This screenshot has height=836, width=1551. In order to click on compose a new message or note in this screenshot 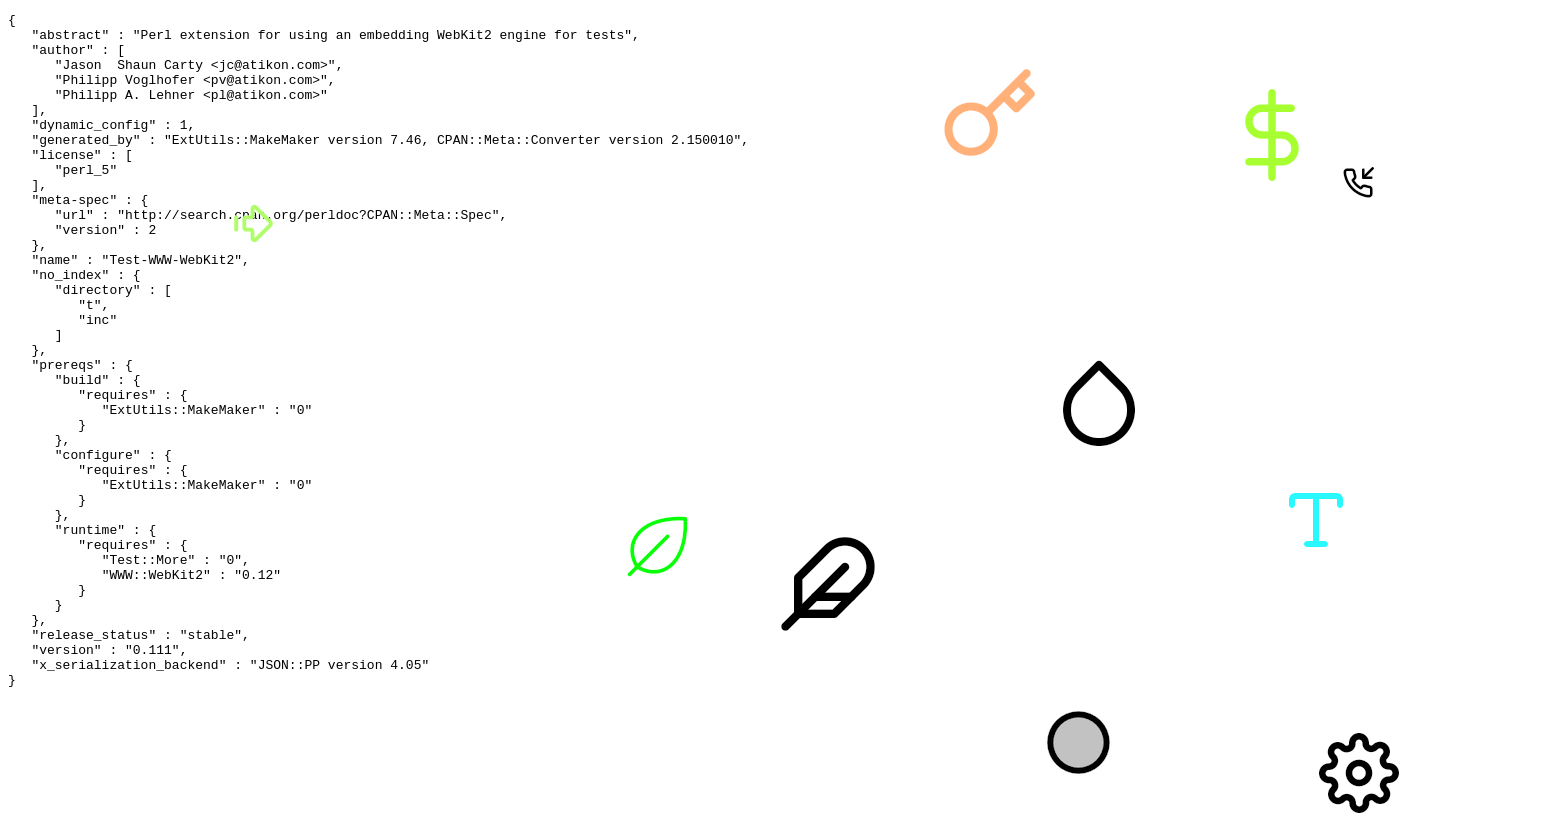, I will do `click(828, 584)`.